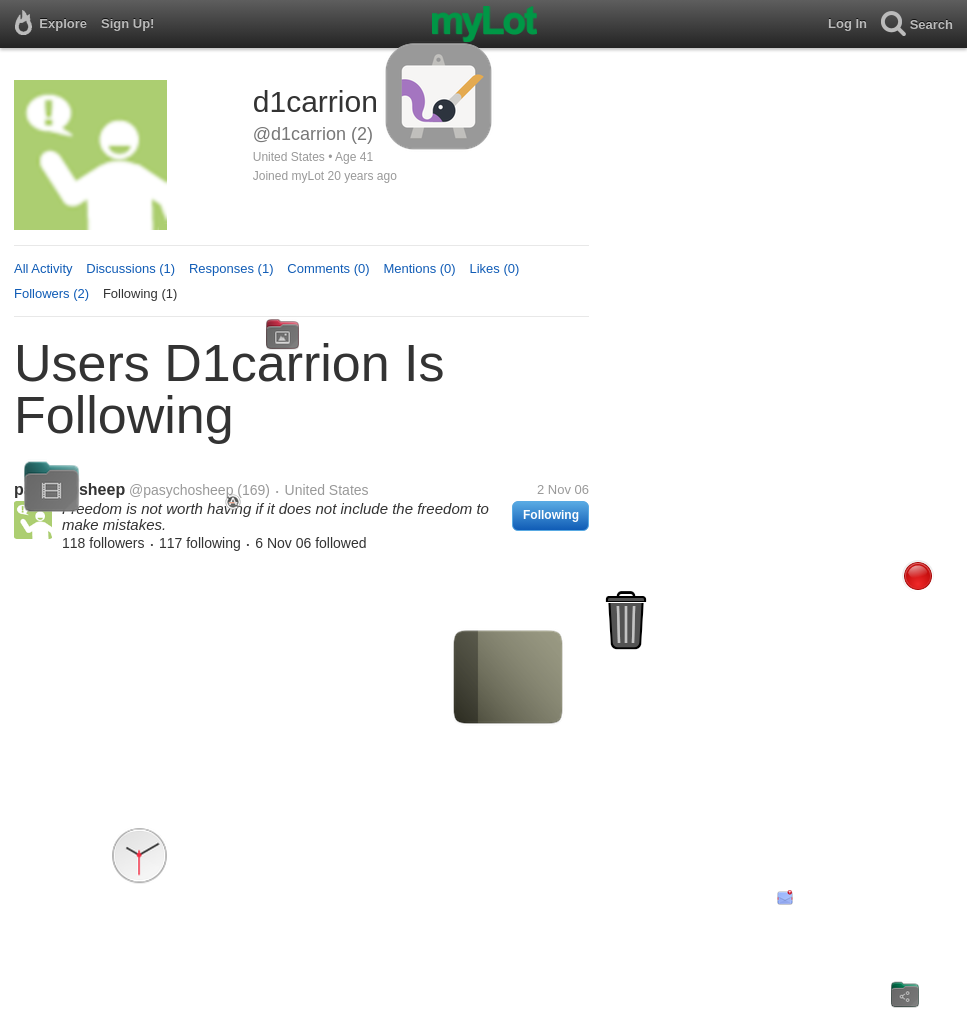  What do you see at coordinates (438, 96) in the screenshot?
I see `create or design a new software project` at bounding box center [438, 96].